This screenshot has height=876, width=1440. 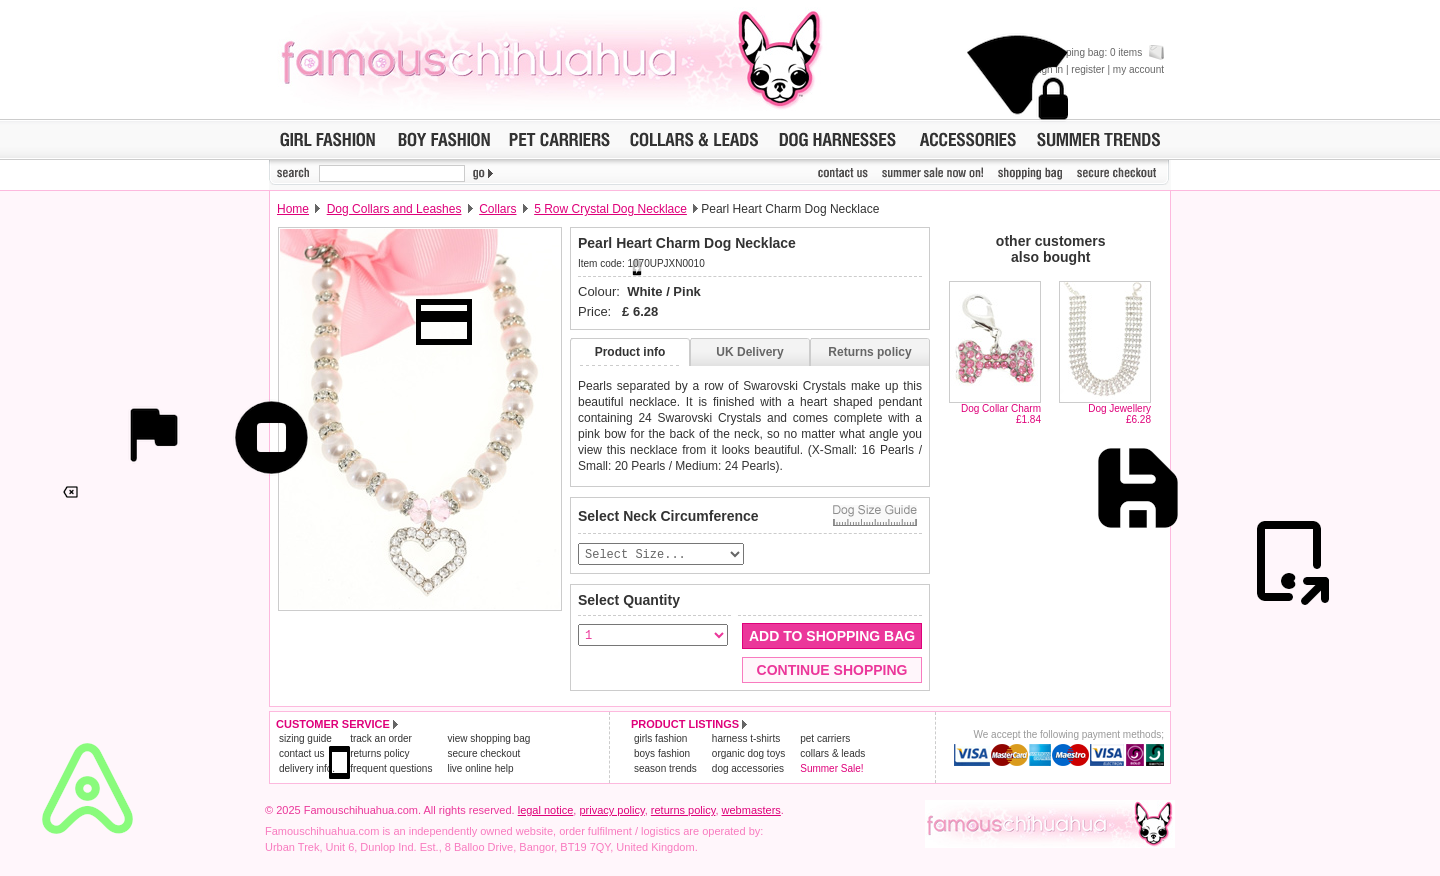 What do you see at coordinates (87, 788) in the screenshot?
I see `amigo brand logo` at bounding box center [87, 788].